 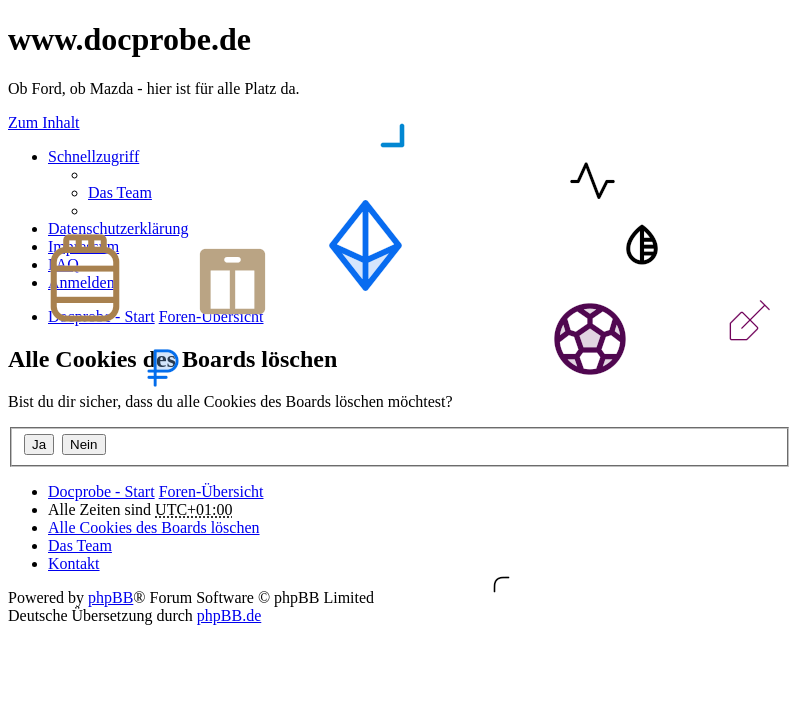 I want to click on apply iOS-style rounded corner to element, so click(x=501, y=584).